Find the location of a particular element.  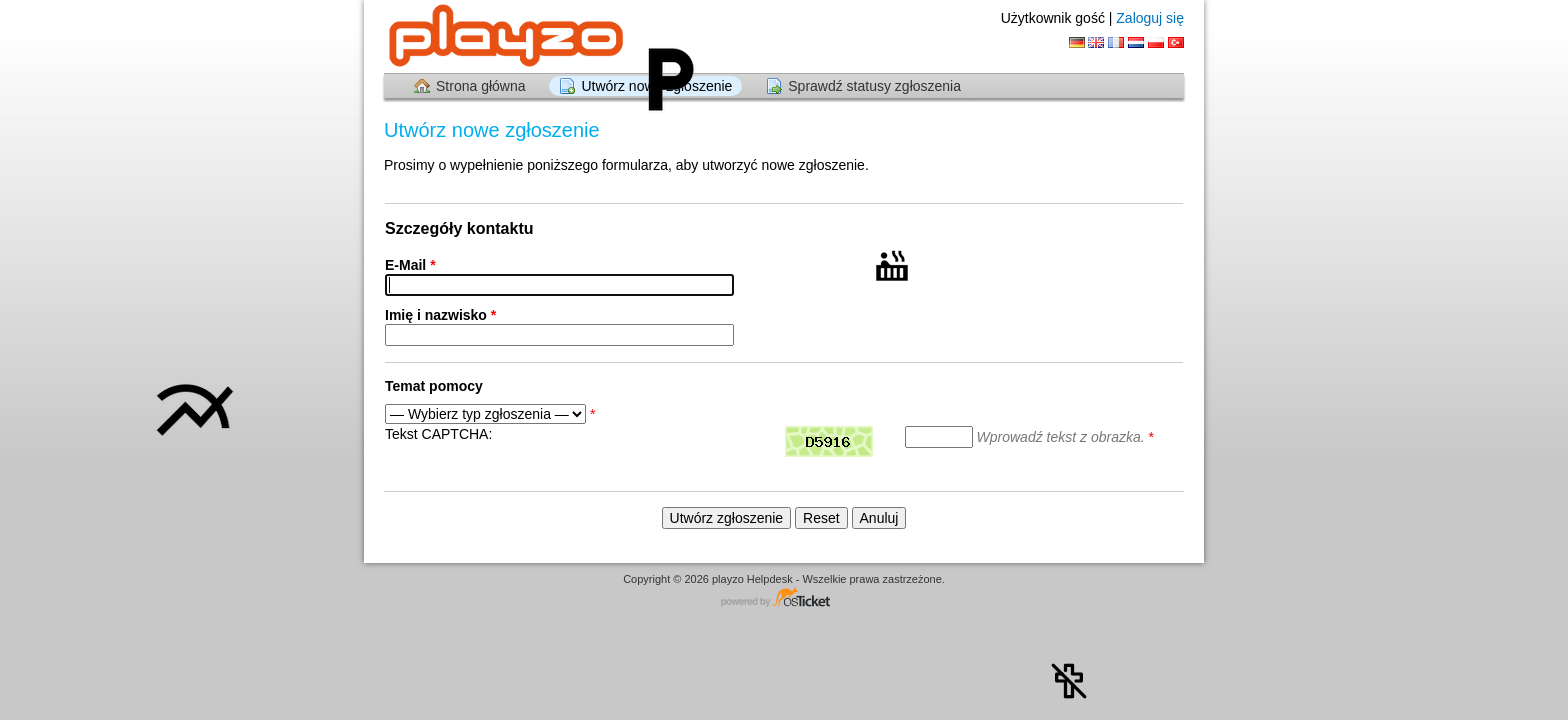

find nearby parking locations is located at coordinates (669, 79).